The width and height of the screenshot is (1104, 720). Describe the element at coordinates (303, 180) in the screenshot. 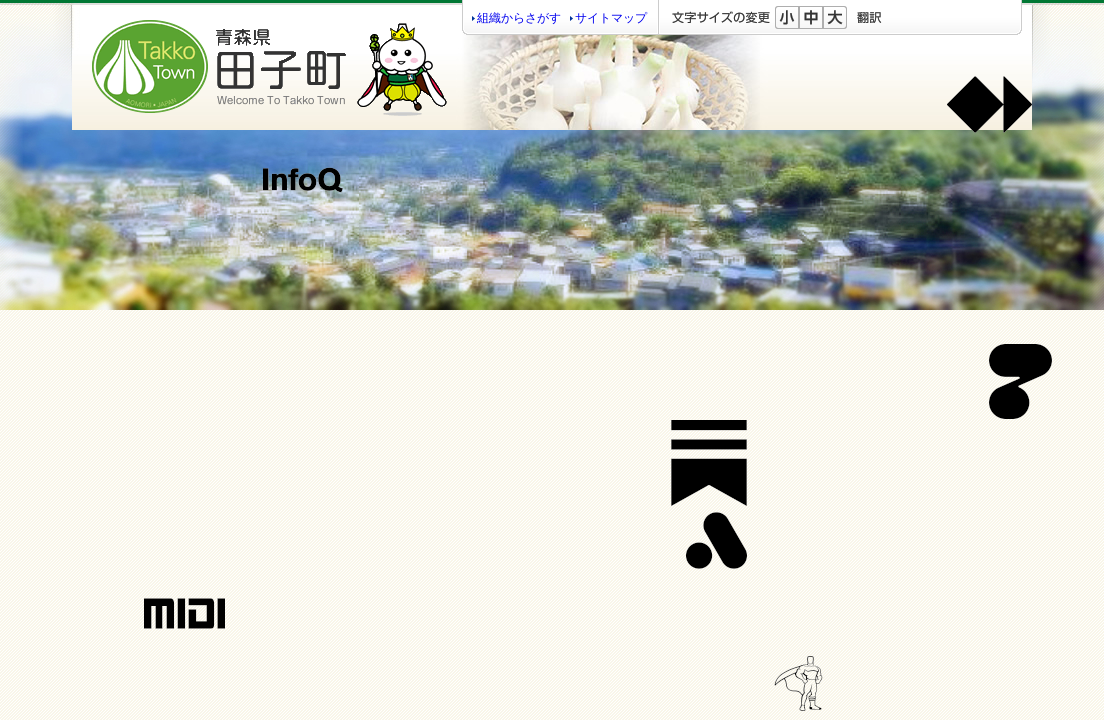

I see `visit the InfoQ website` at that location.